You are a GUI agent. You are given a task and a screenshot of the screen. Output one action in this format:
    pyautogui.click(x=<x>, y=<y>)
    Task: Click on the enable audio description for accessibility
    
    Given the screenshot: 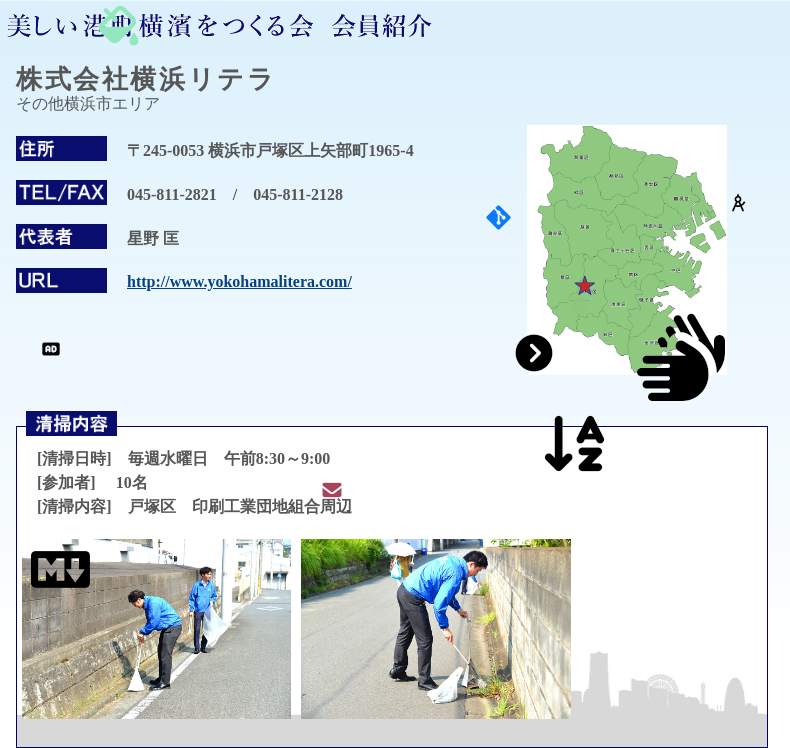 What is the action you would take?
    pyautogui.click(x=51, y=349)
    